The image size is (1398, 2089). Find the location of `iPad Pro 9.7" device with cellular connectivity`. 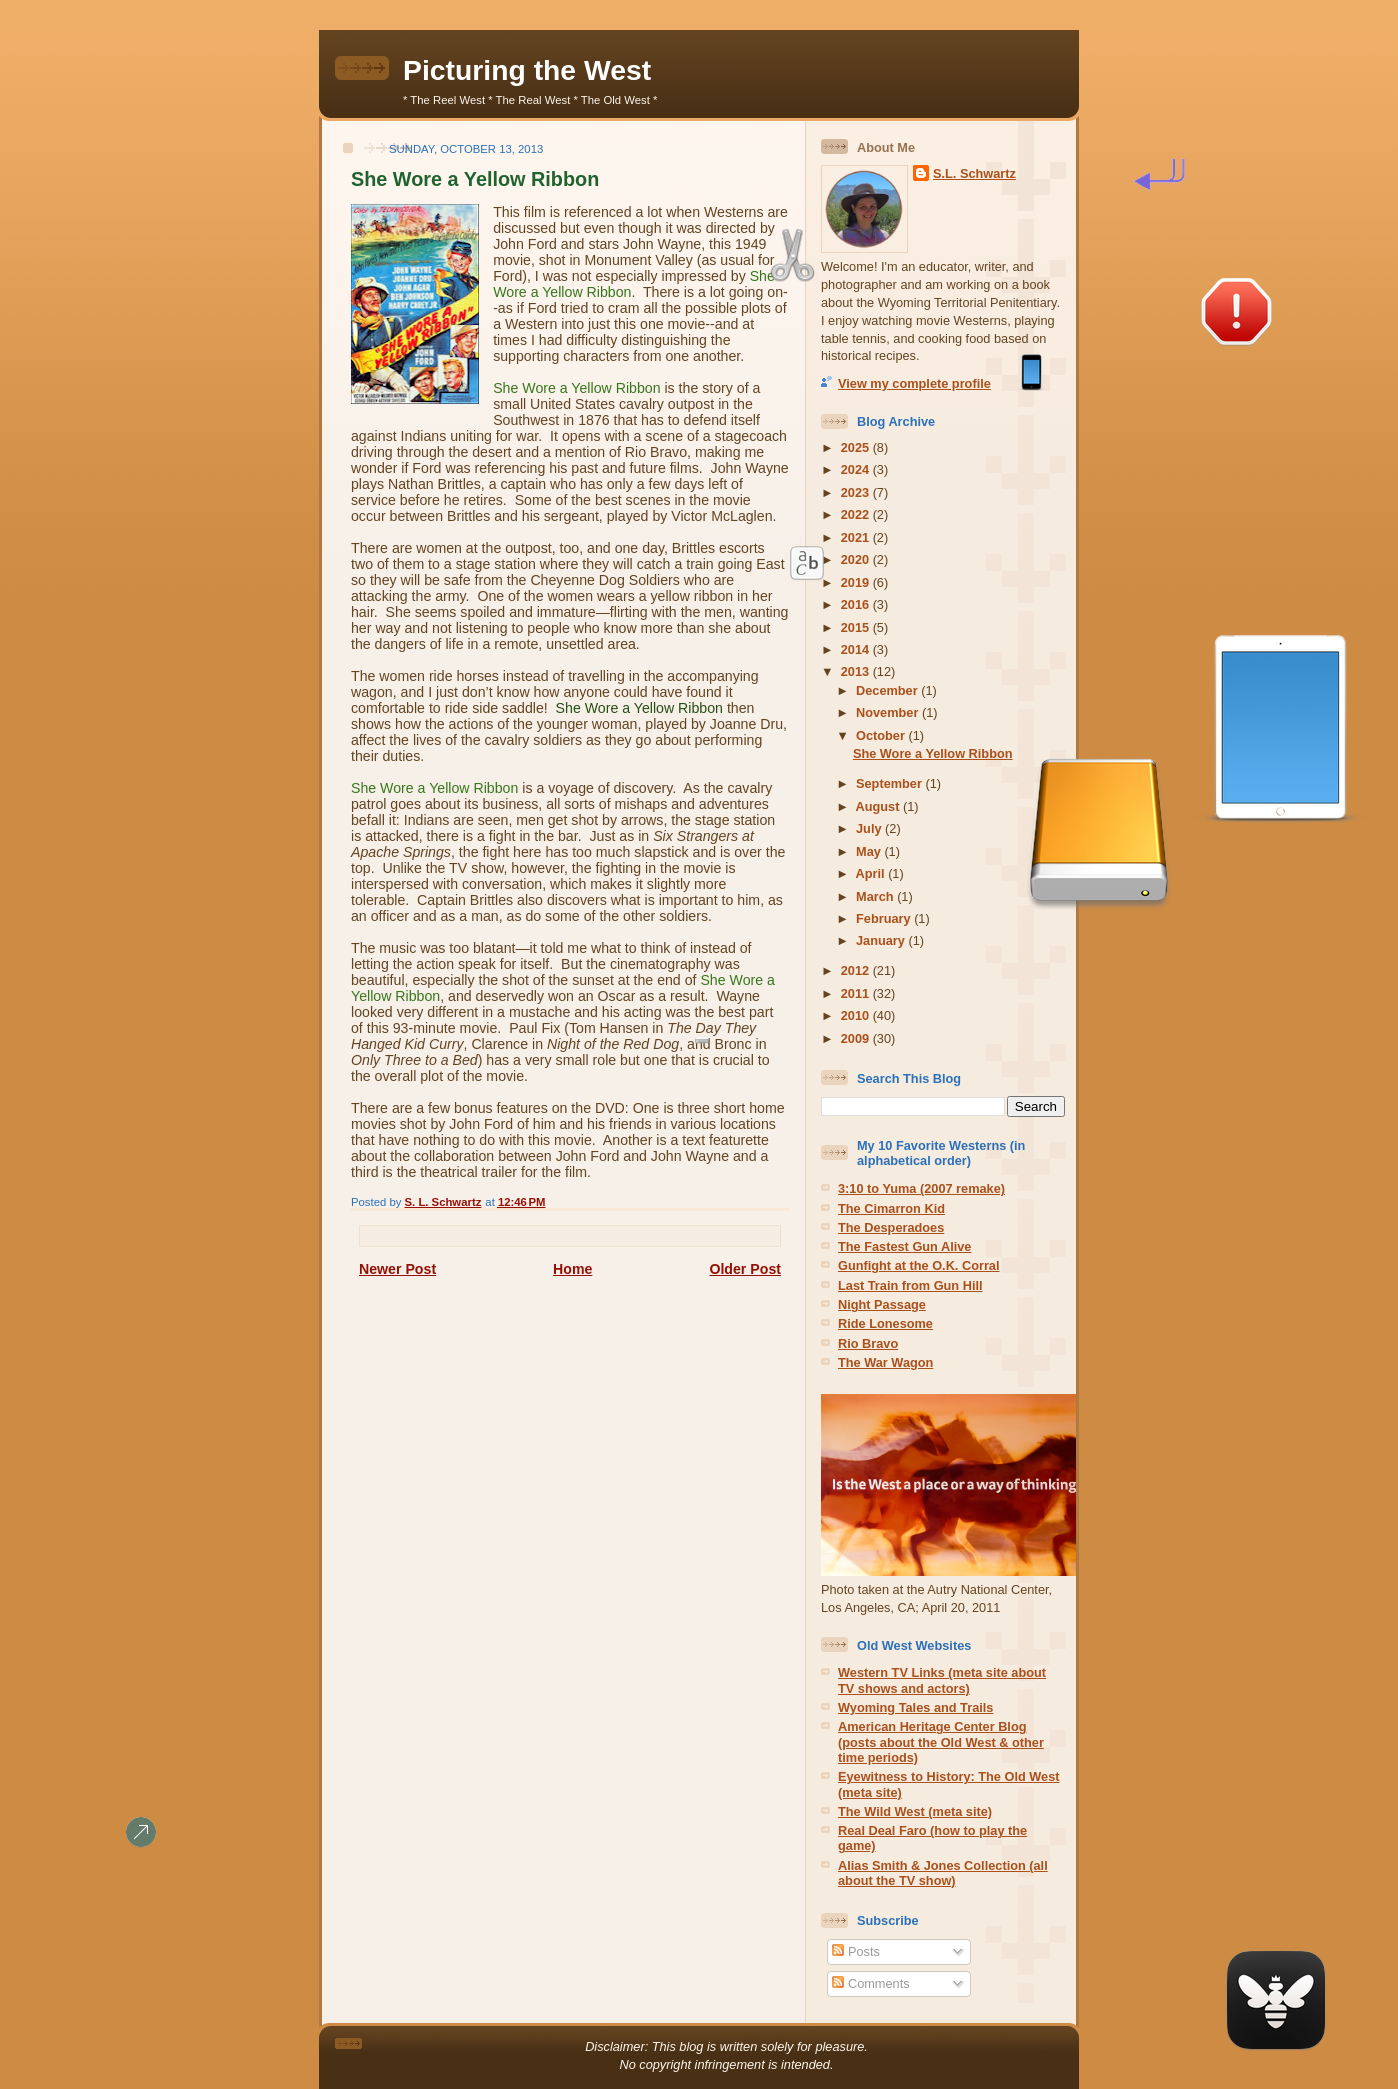

iPad Pro 9.7" device with cellular connectivity is located at coordinates (1280, 726).